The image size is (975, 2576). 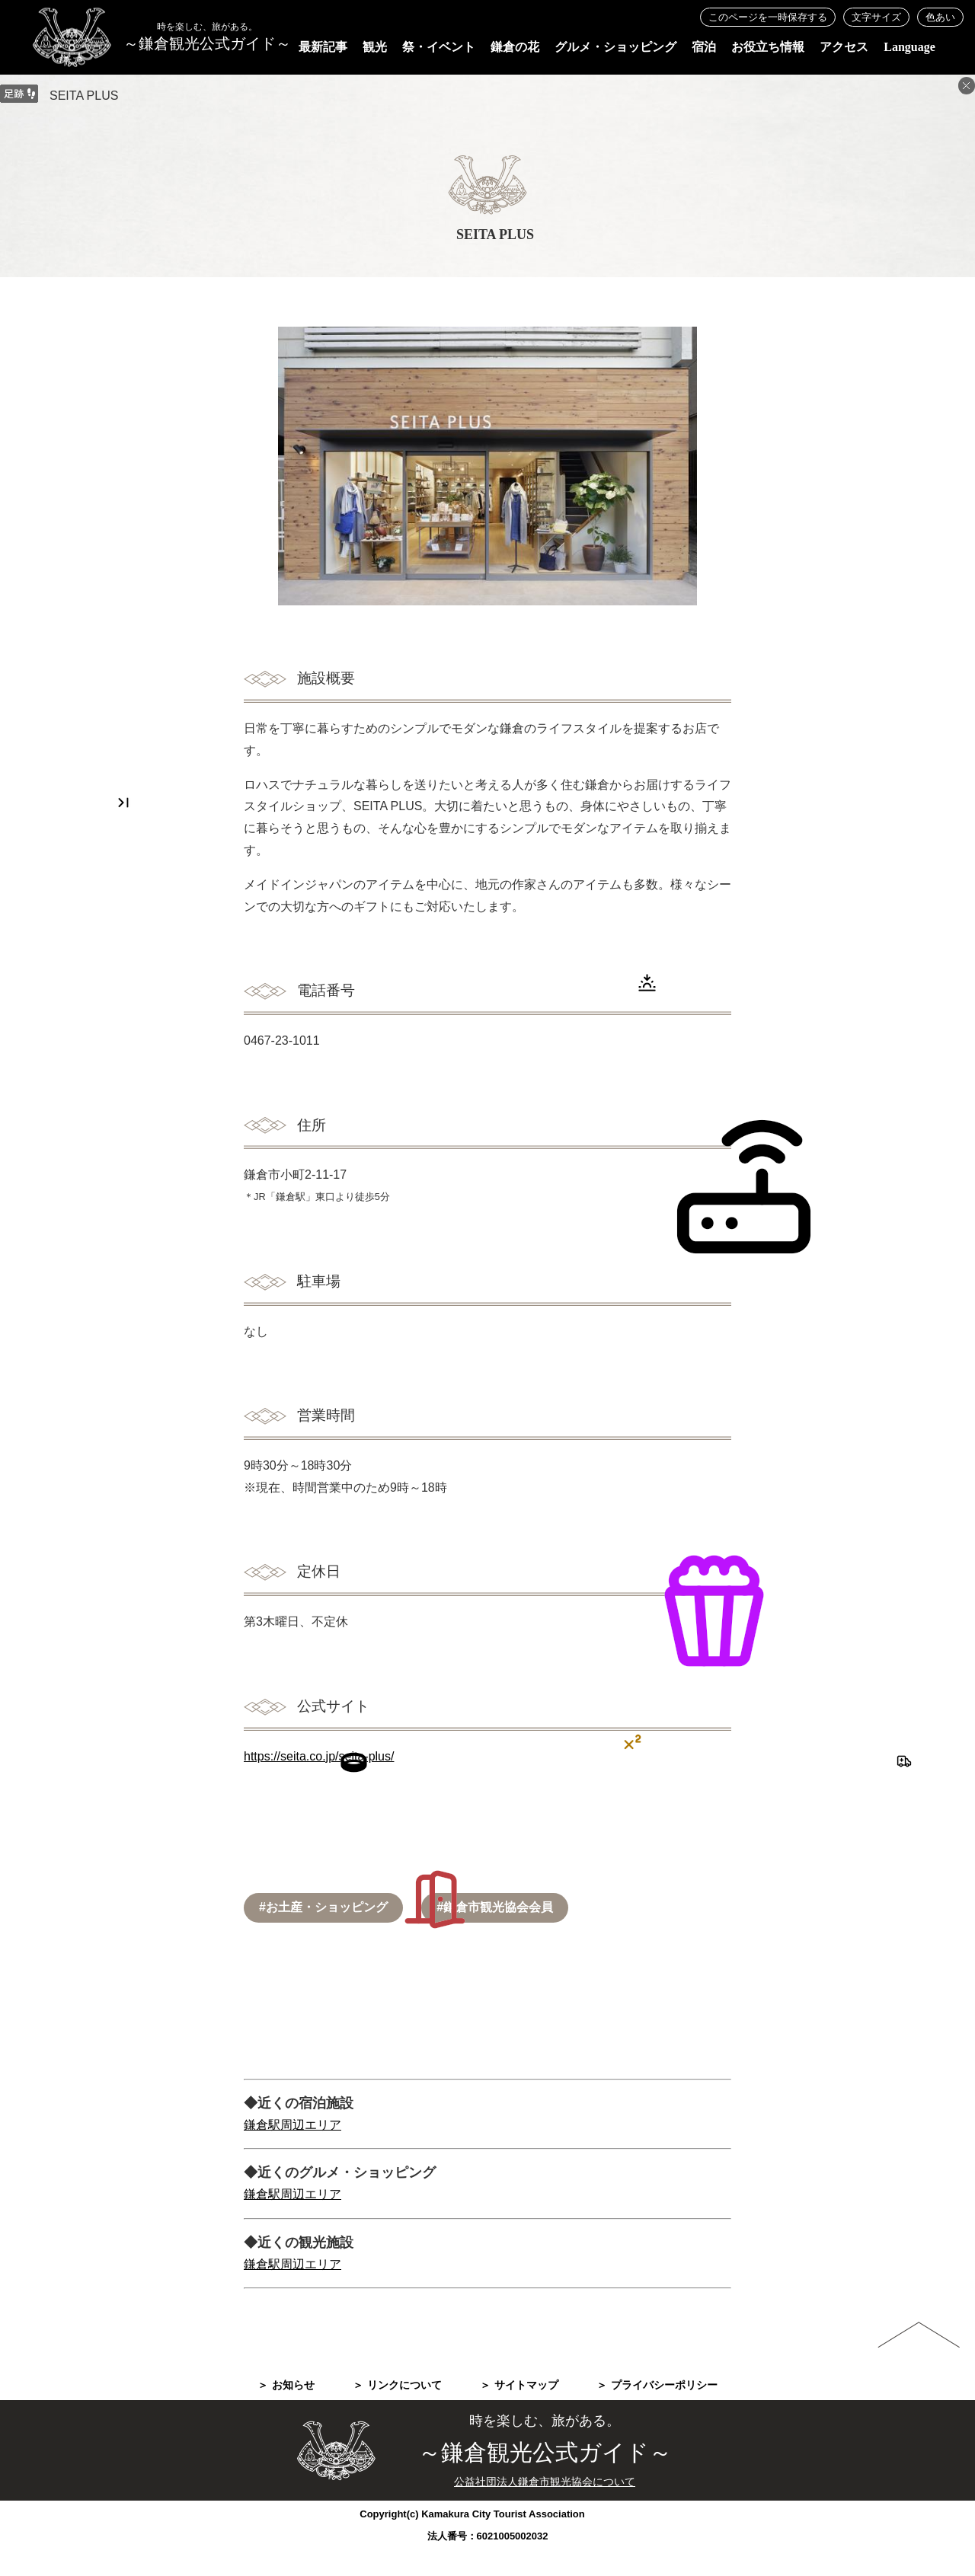 I want to click on set display to evening or night mode, so click(x=647, y=982).